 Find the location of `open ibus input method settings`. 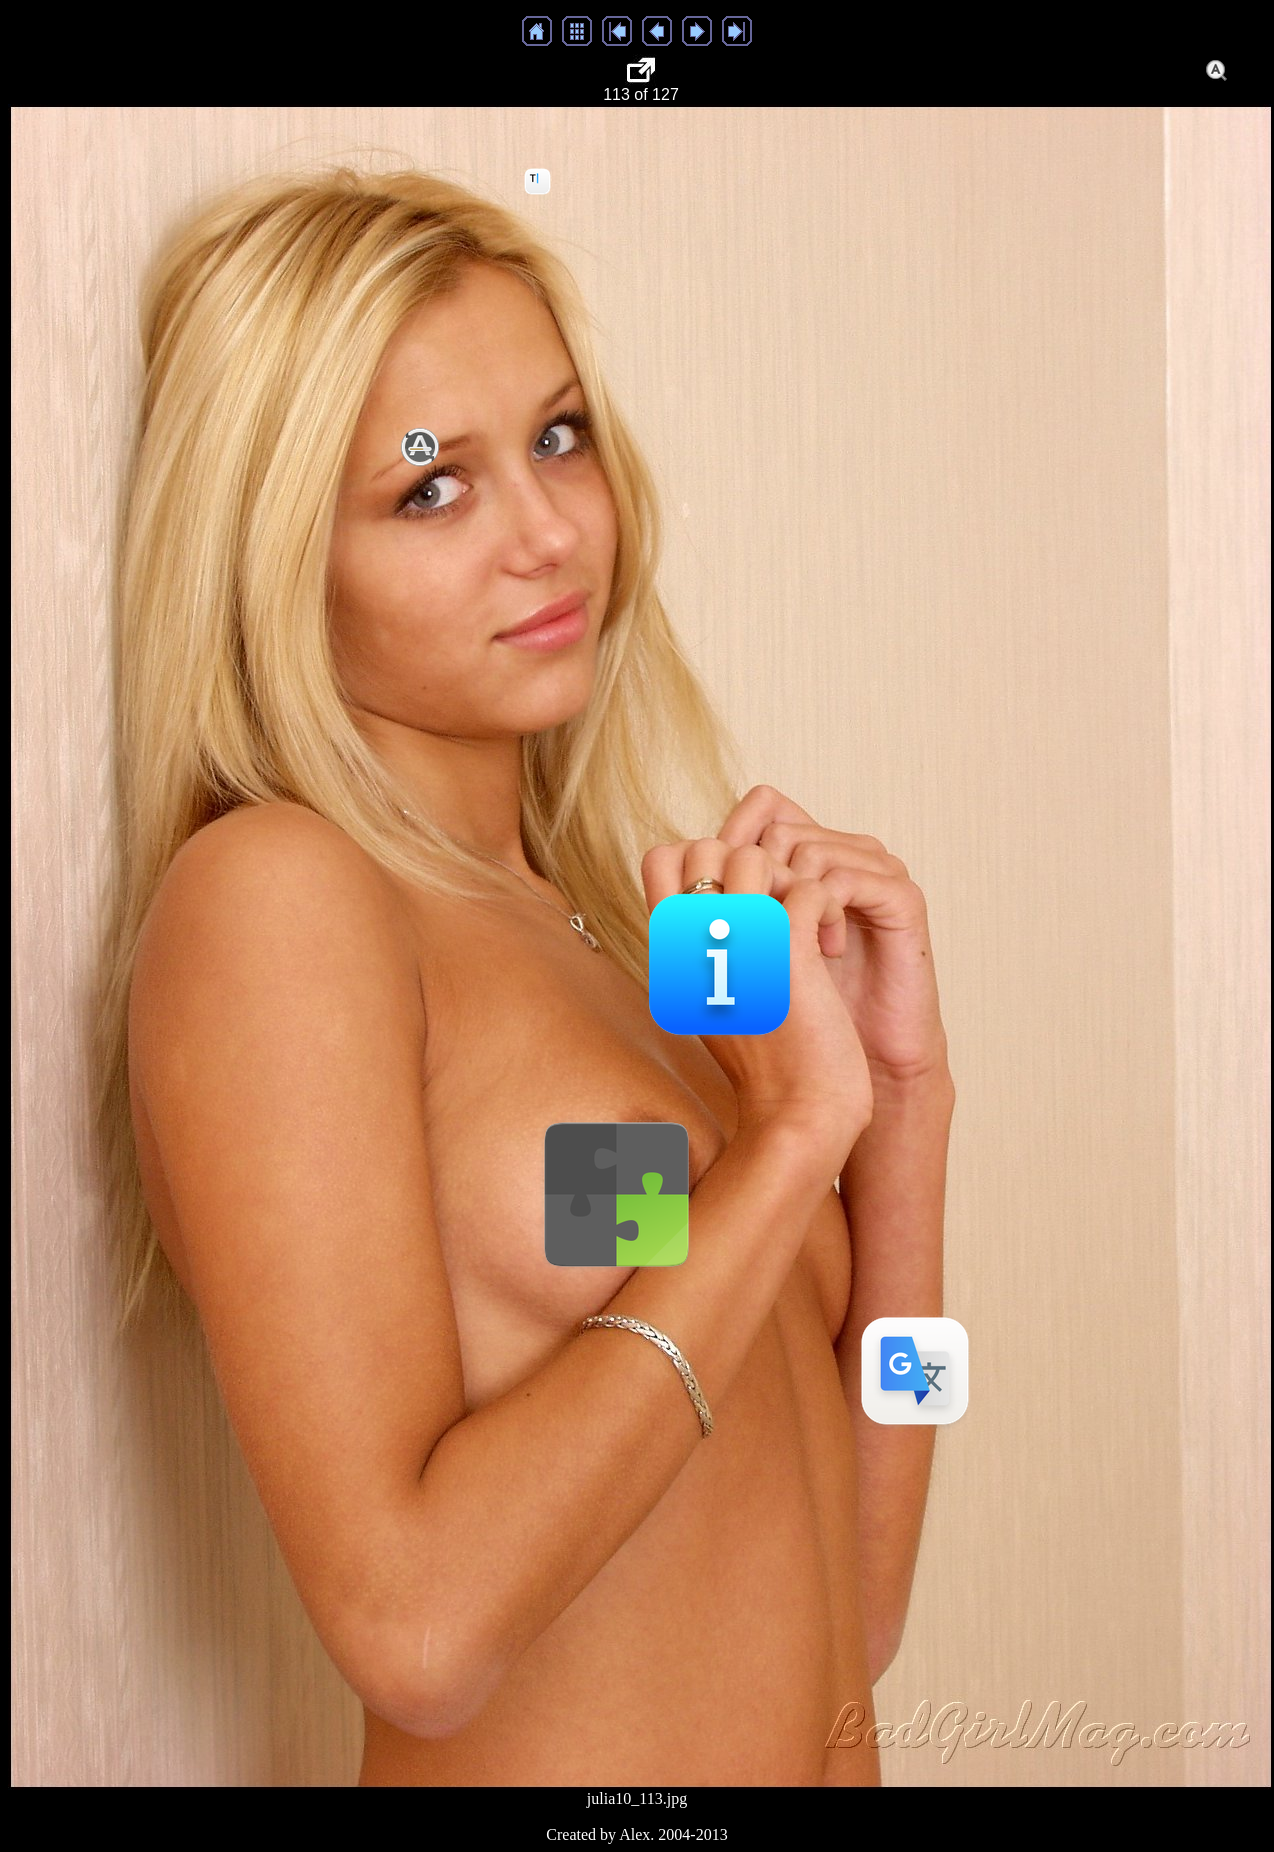

open ibus input method settings is located at coordinates (719, 964).